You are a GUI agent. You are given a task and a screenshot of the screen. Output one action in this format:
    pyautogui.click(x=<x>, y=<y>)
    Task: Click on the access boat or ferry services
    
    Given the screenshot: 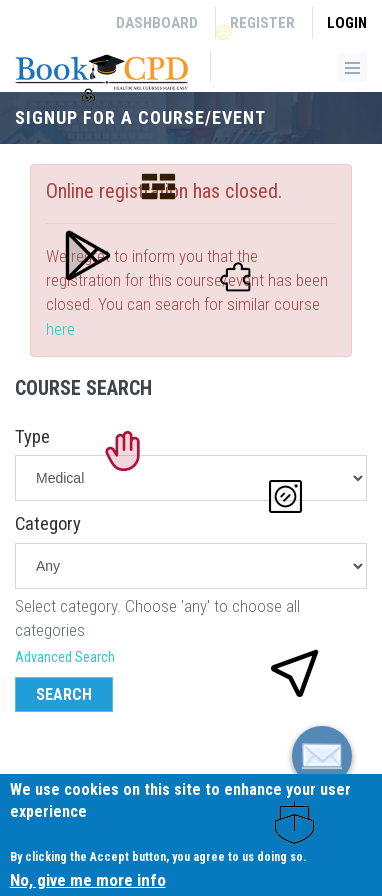 What is the action you would take?
    pyautogui.click(x=294, y=822)
    